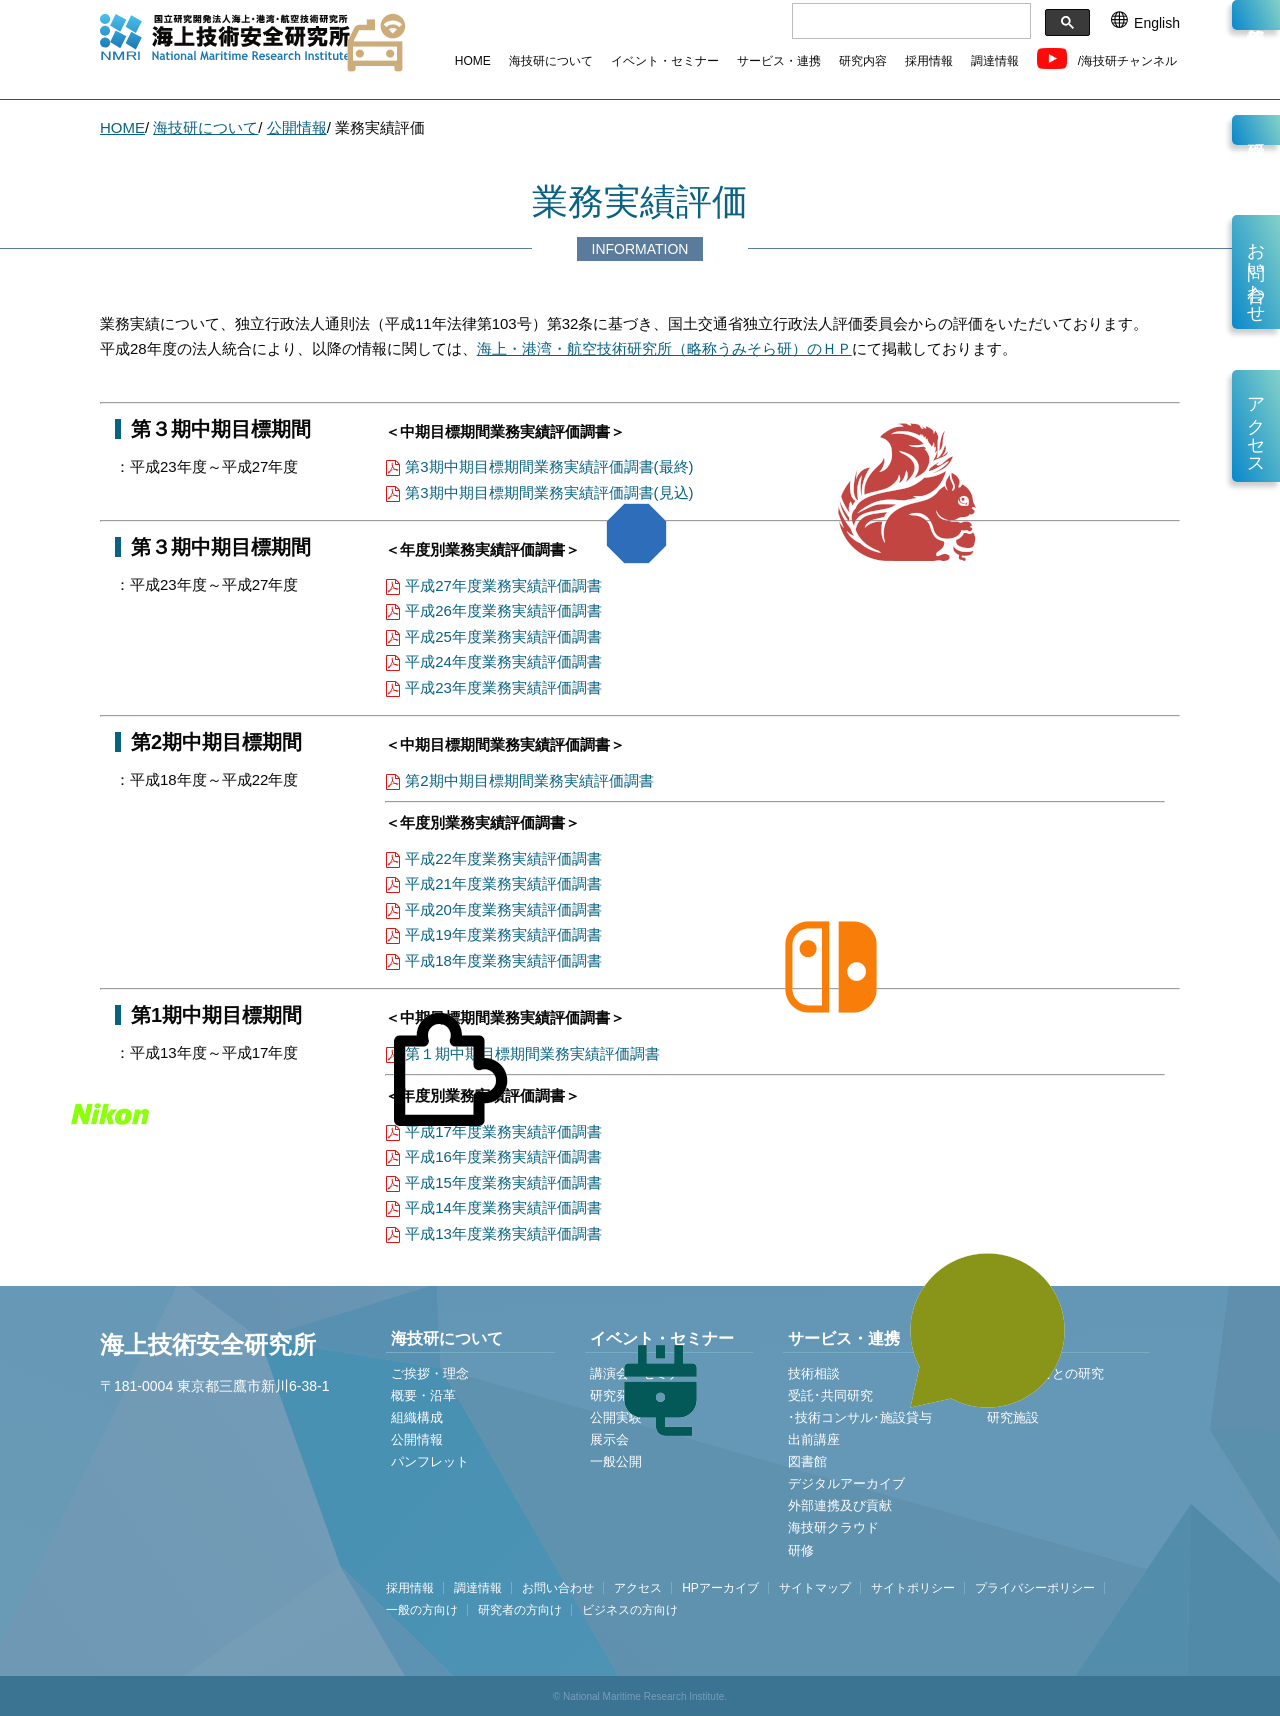 Image resolution: width=1280 pixels, height=1716 pixels. What do you see at coordinates (987, 1330) in the screenshot?
I see `open chat or messaging` at bounding box center [987, 1330].